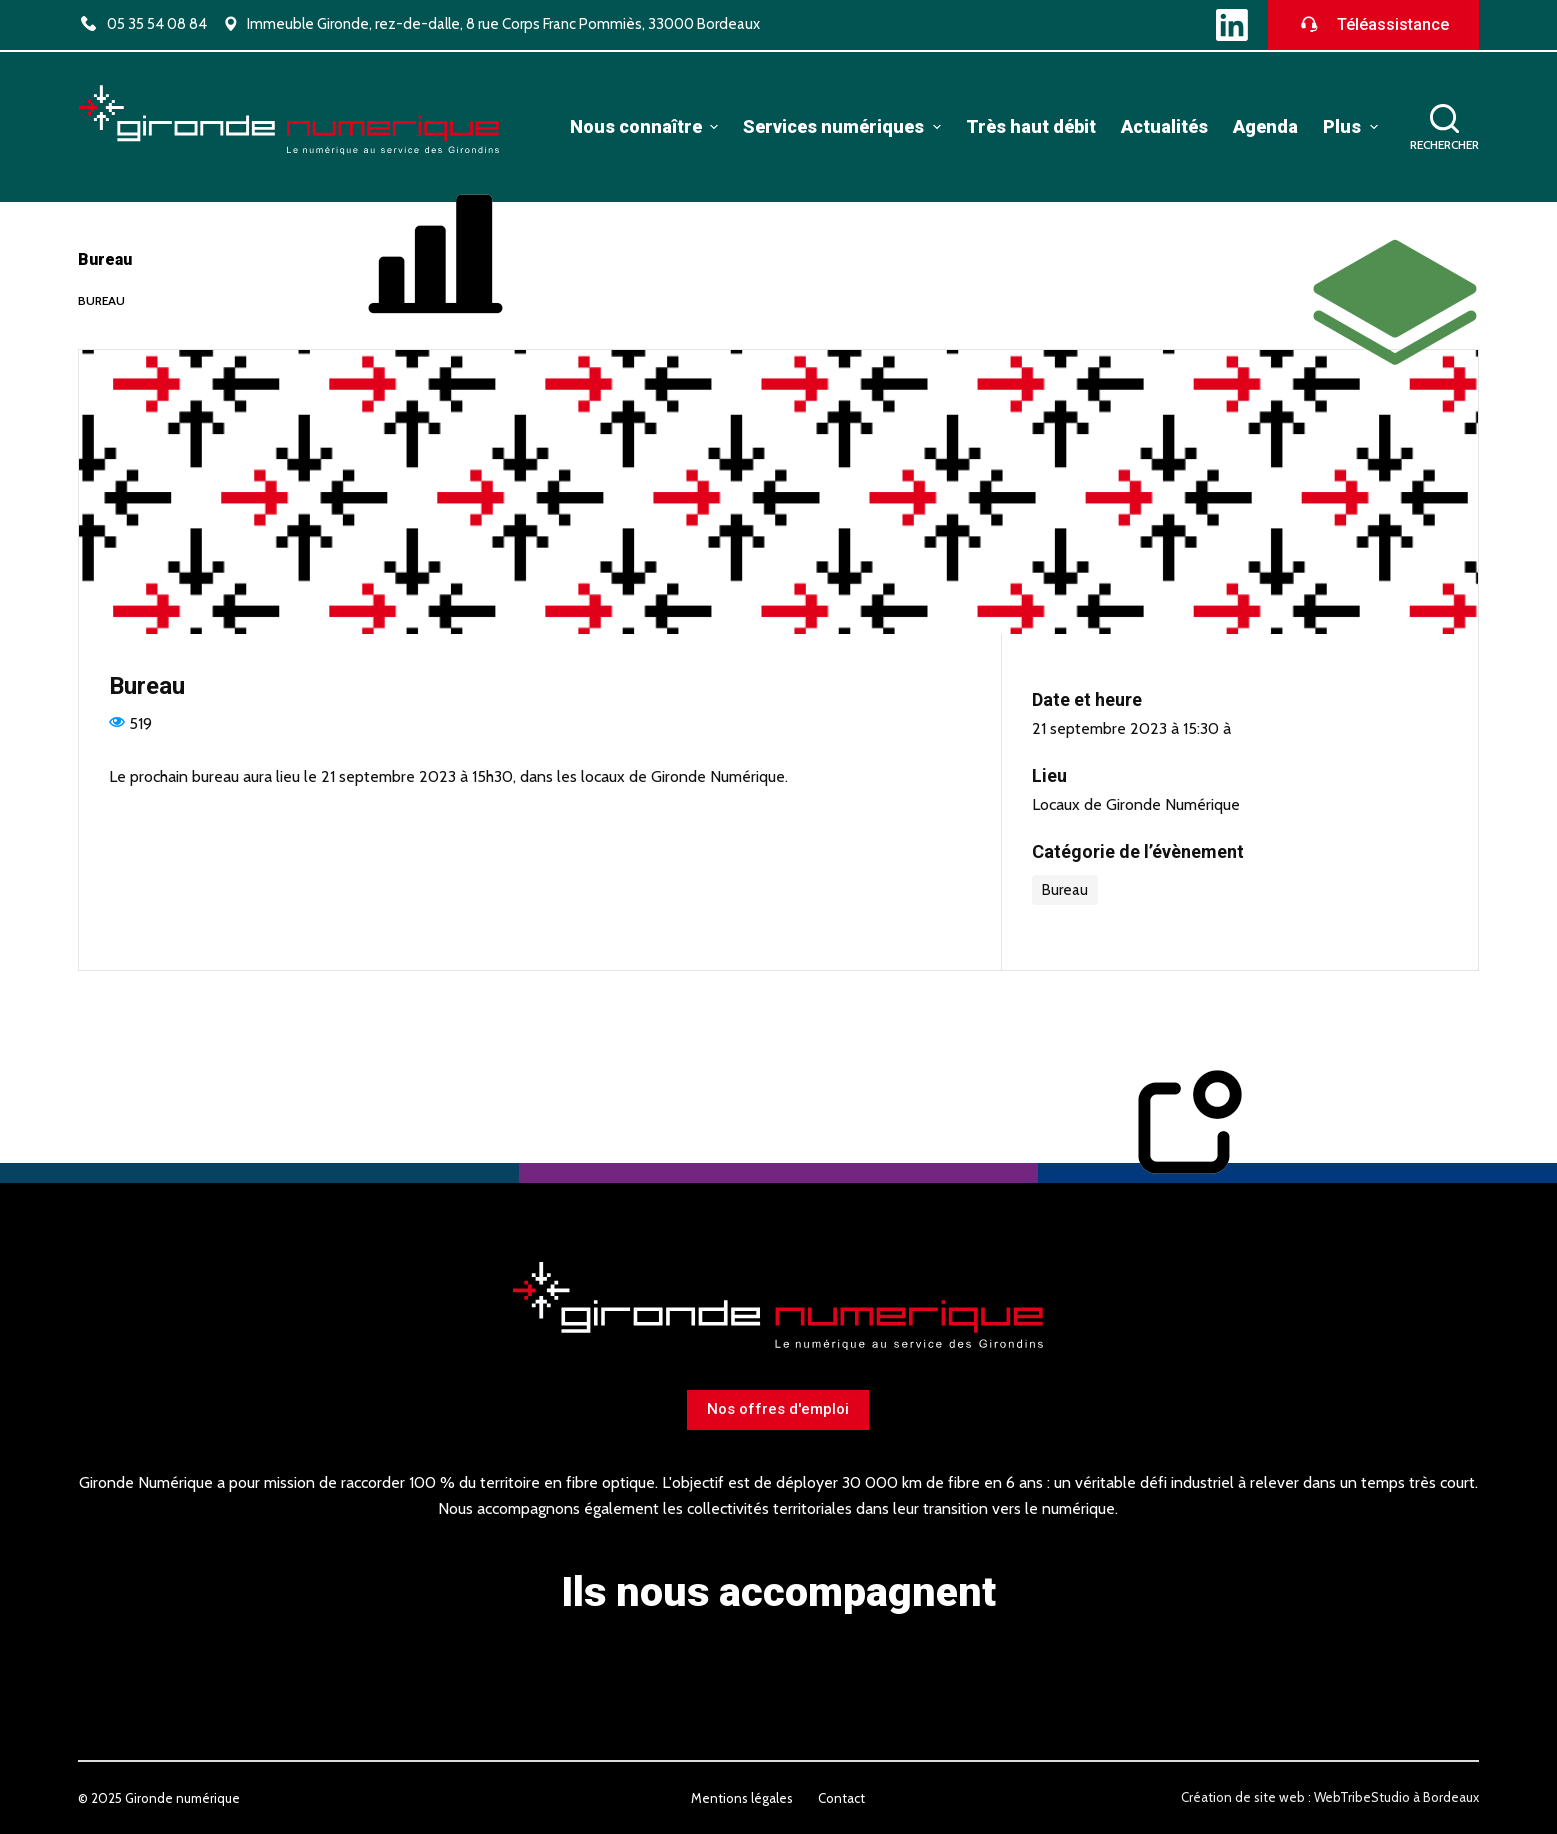 The width and height of the screenshot is (1557, 1834). Describe the element at coordinates (1395, 305) in the screenshot. I see `view layers or stacked content` at that location.